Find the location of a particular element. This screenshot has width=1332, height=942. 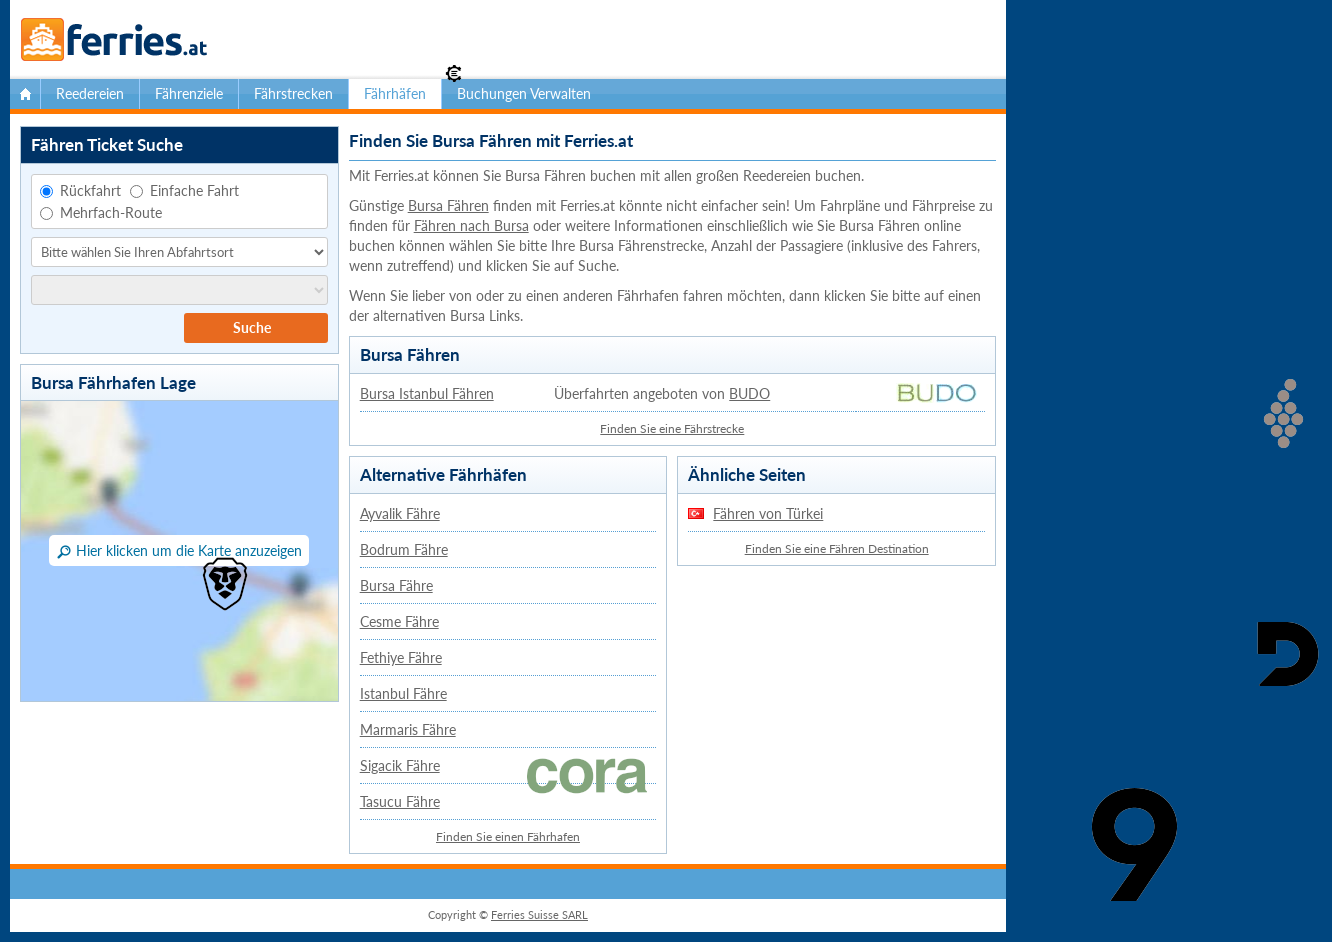

deepgram logo is located at coordinates (1288, 654).